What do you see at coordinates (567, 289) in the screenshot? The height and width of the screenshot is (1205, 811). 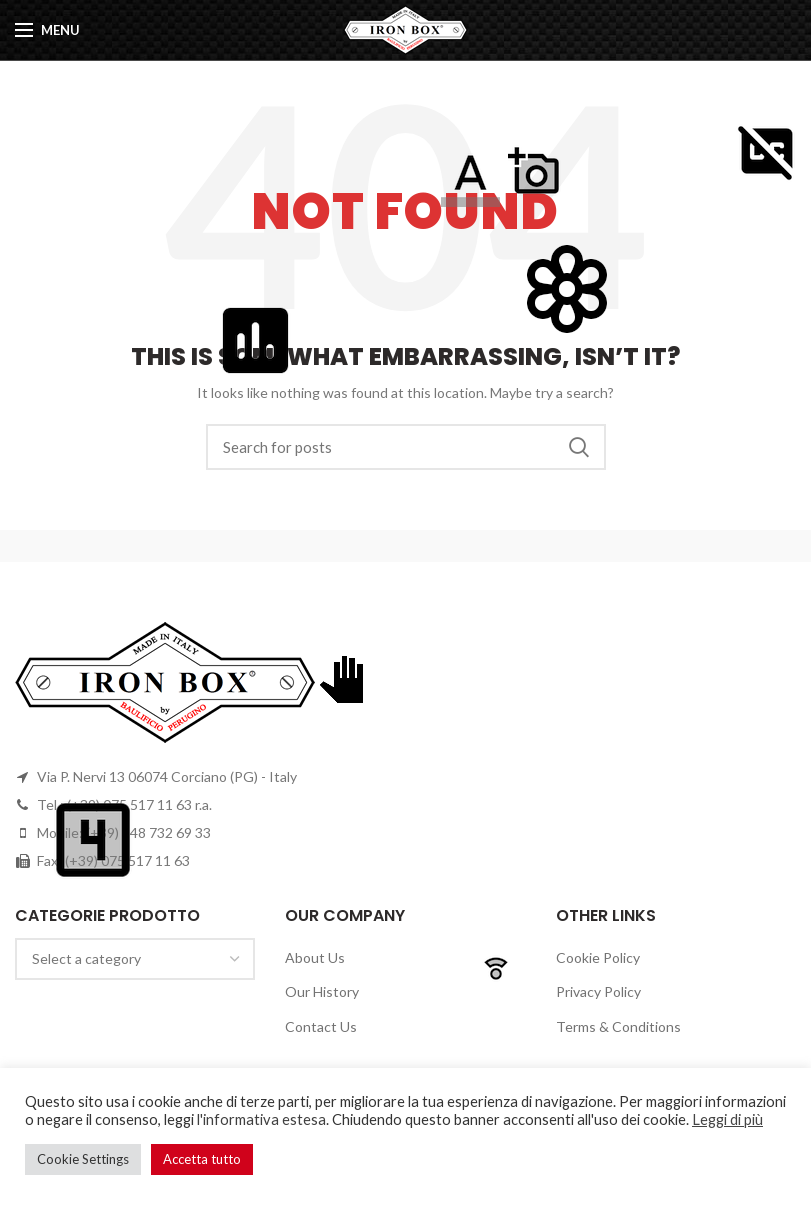 I see `access garden or plant care features` at bounding box center [567, 289].